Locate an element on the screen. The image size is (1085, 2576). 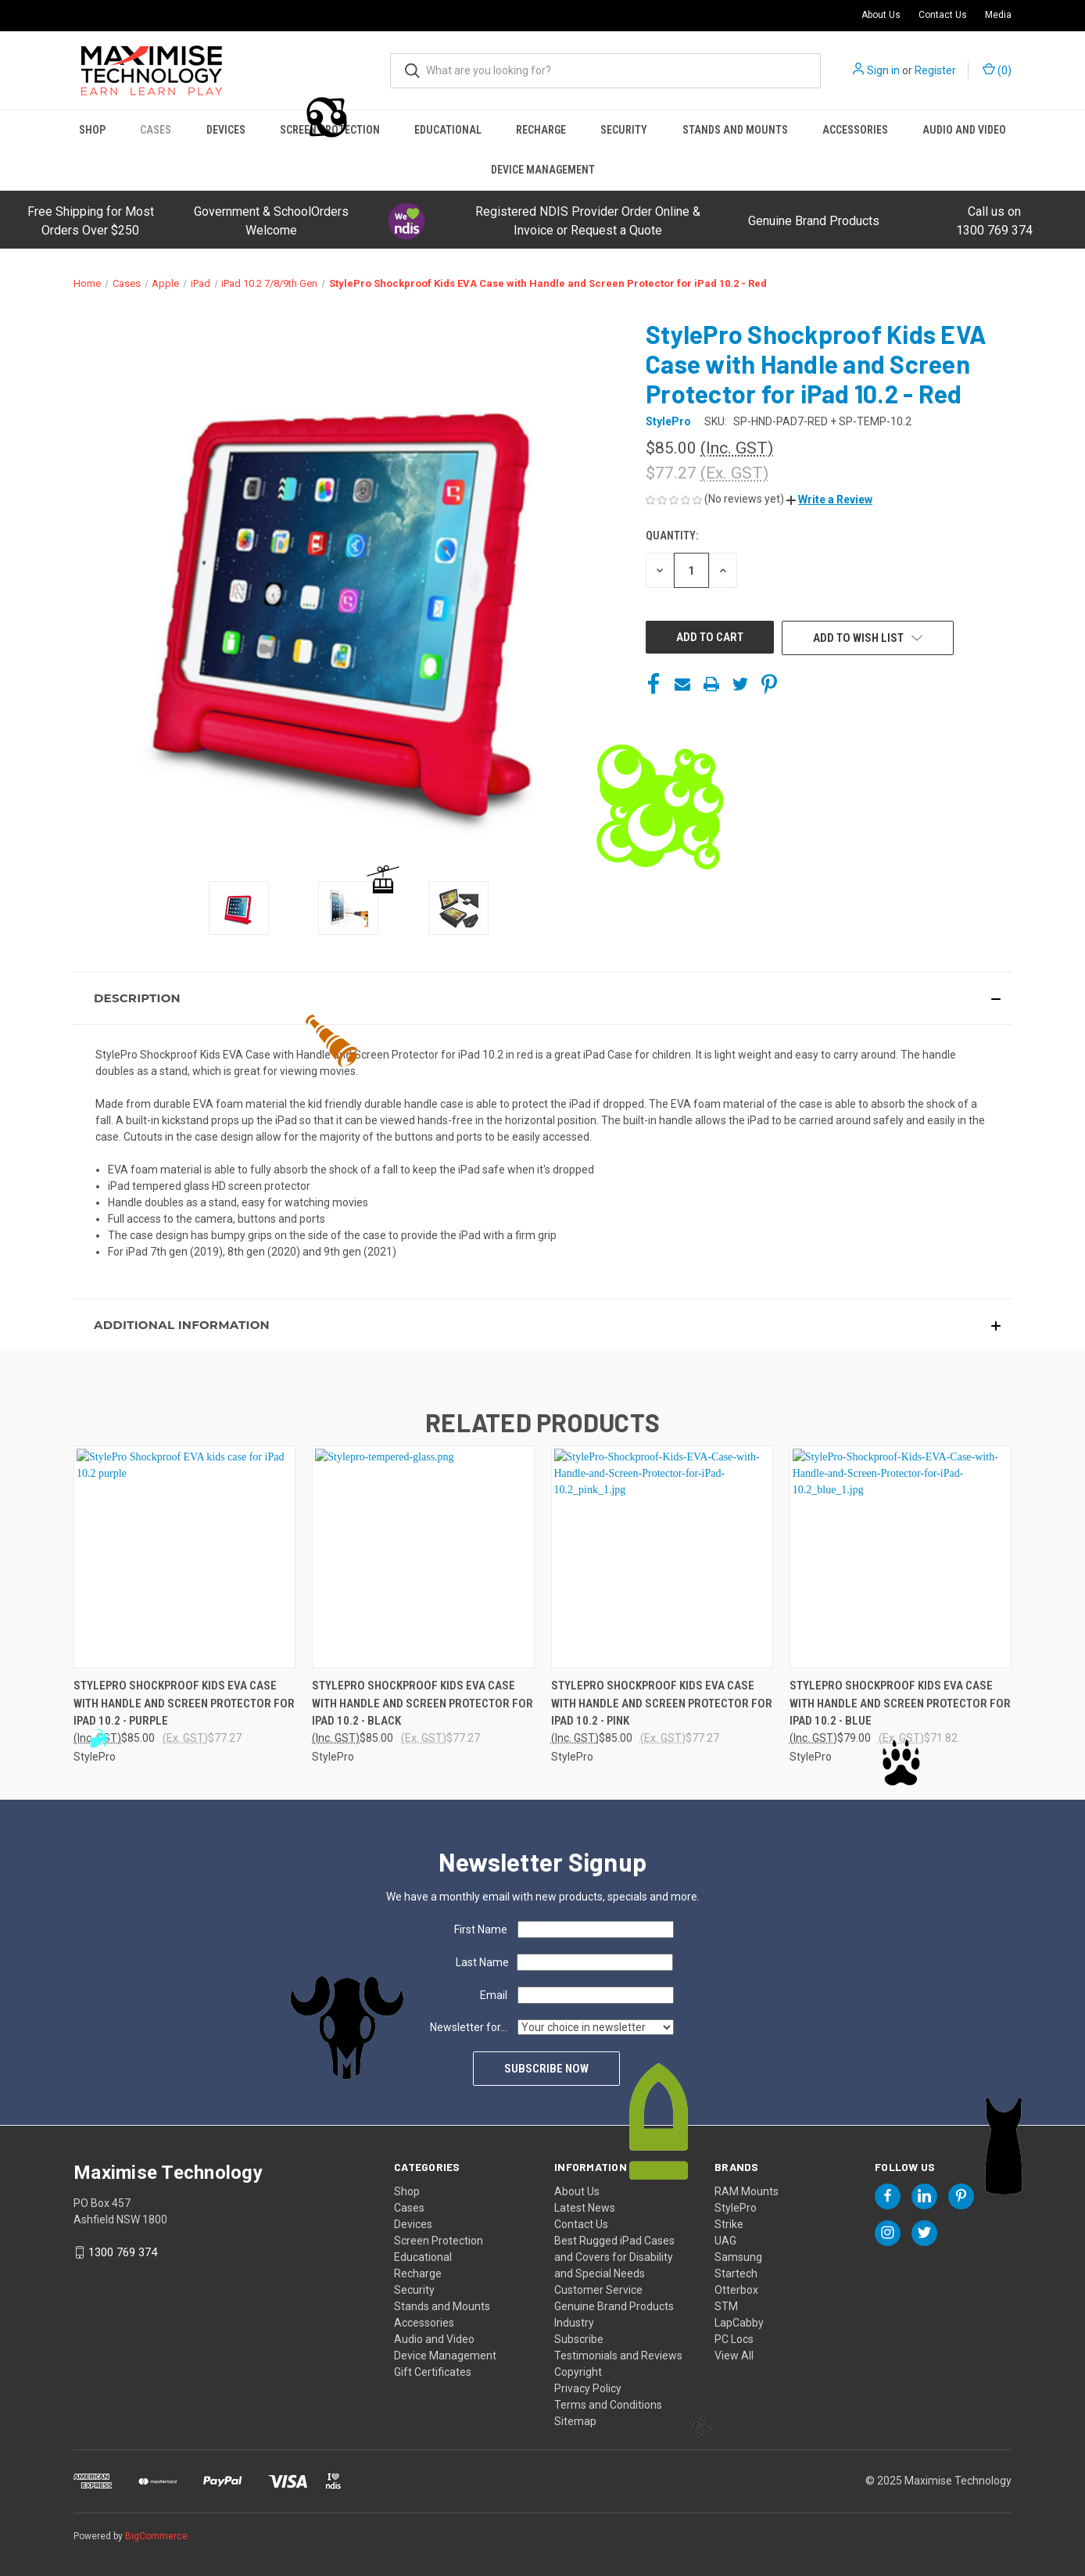
select rifle weapon in game inventory is located at coordinates (658, 2121).